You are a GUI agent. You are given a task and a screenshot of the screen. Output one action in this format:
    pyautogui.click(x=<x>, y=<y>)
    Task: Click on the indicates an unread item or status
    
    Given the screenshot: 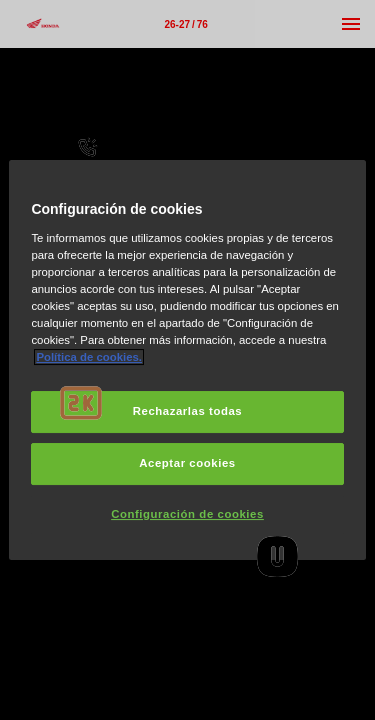 What is the action you would take?
    pyautogui.click(x=277, y=556)
    